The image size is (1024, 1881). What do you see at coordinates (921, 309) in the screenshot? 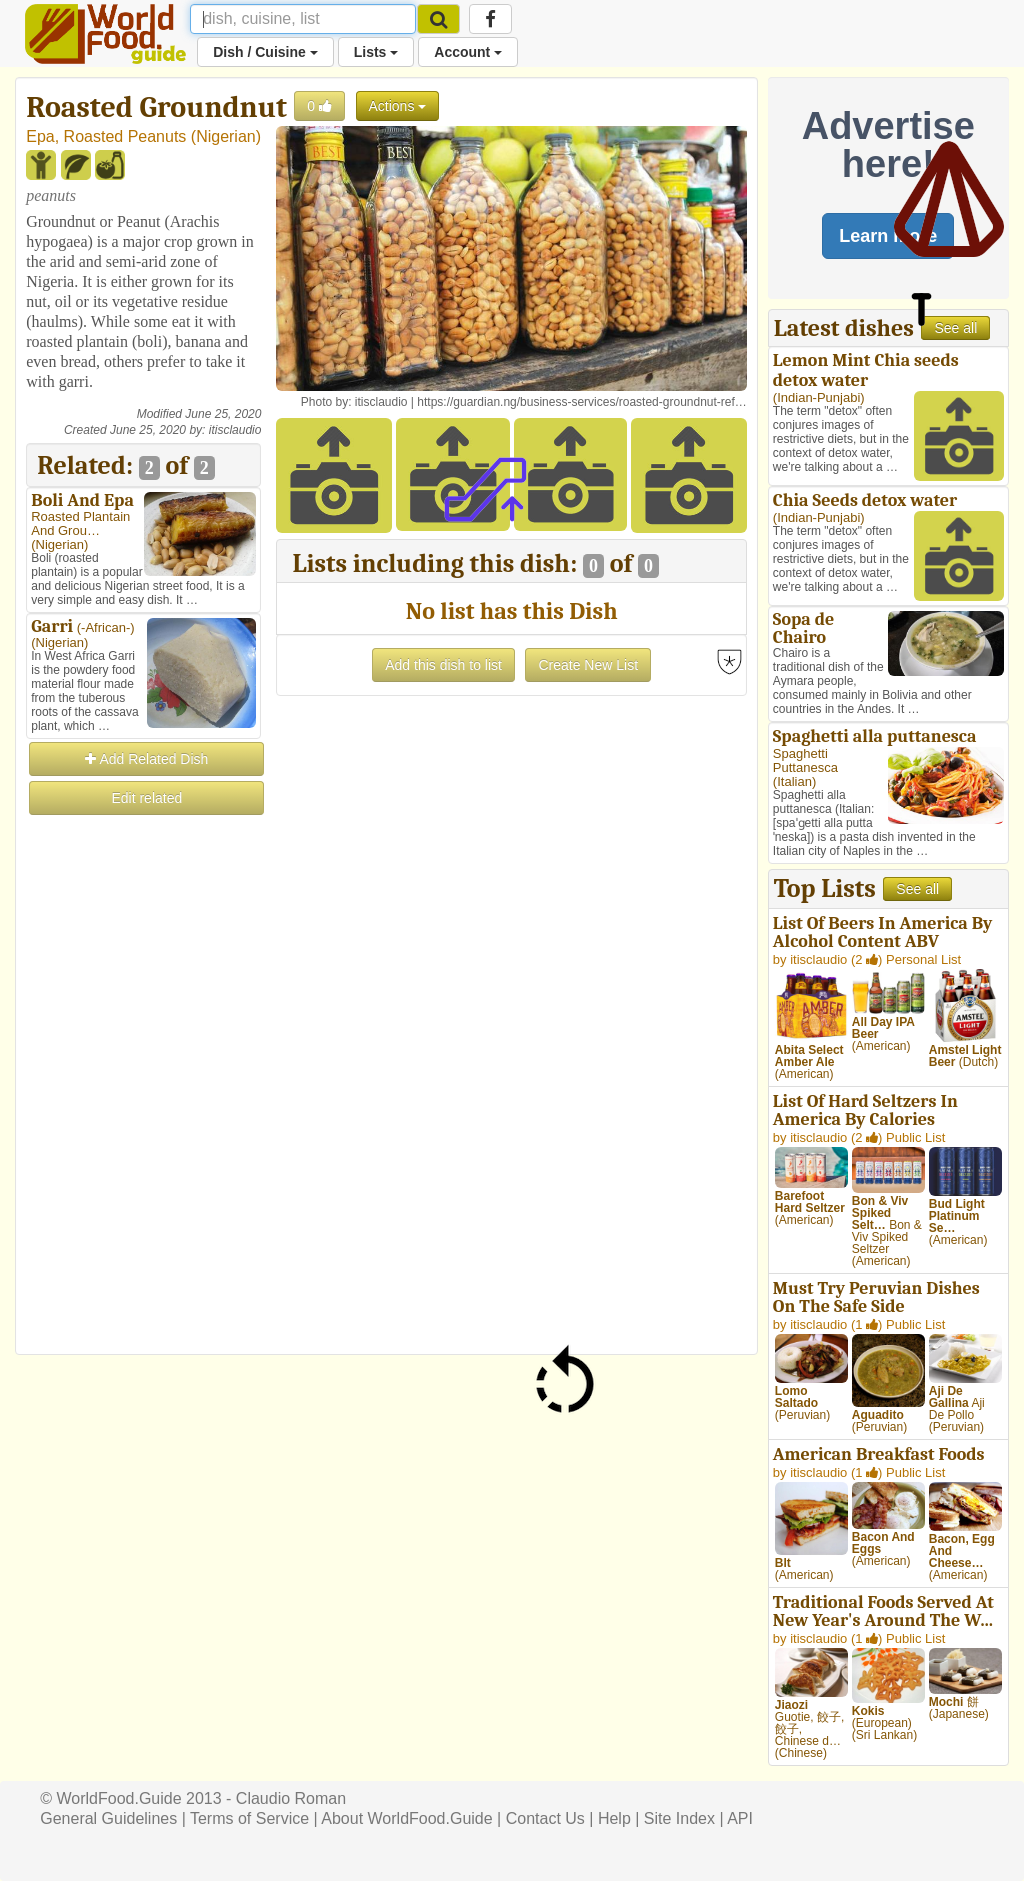
I see `text formatting option for title case` at bounding box center [921, 309].